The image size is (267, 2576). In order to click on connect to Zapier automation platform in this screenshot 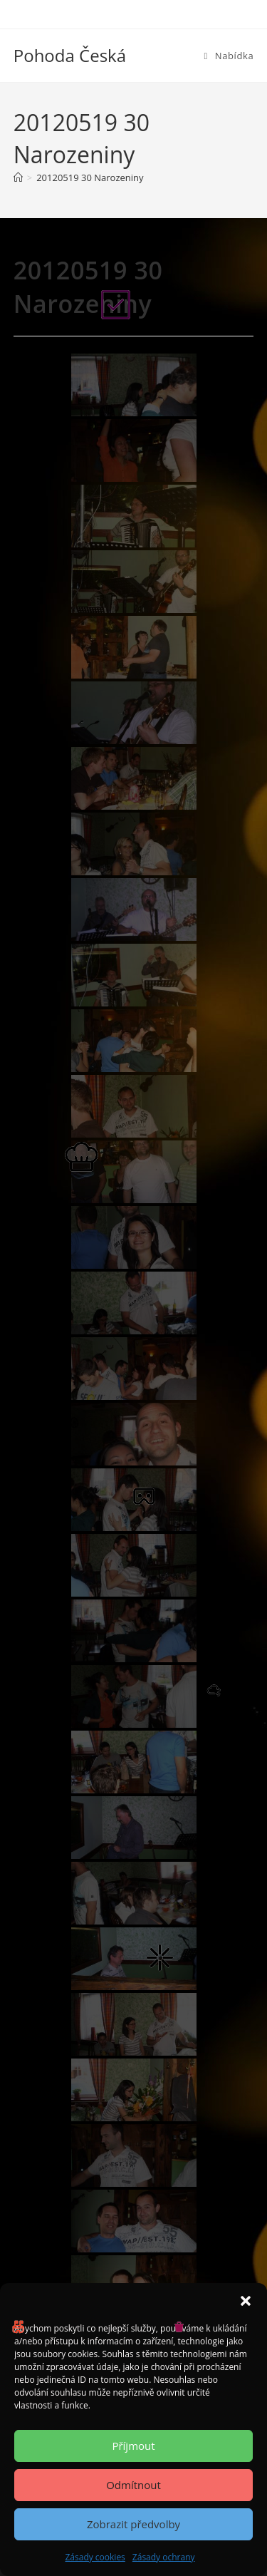, I will do `click(159, 1957)`.